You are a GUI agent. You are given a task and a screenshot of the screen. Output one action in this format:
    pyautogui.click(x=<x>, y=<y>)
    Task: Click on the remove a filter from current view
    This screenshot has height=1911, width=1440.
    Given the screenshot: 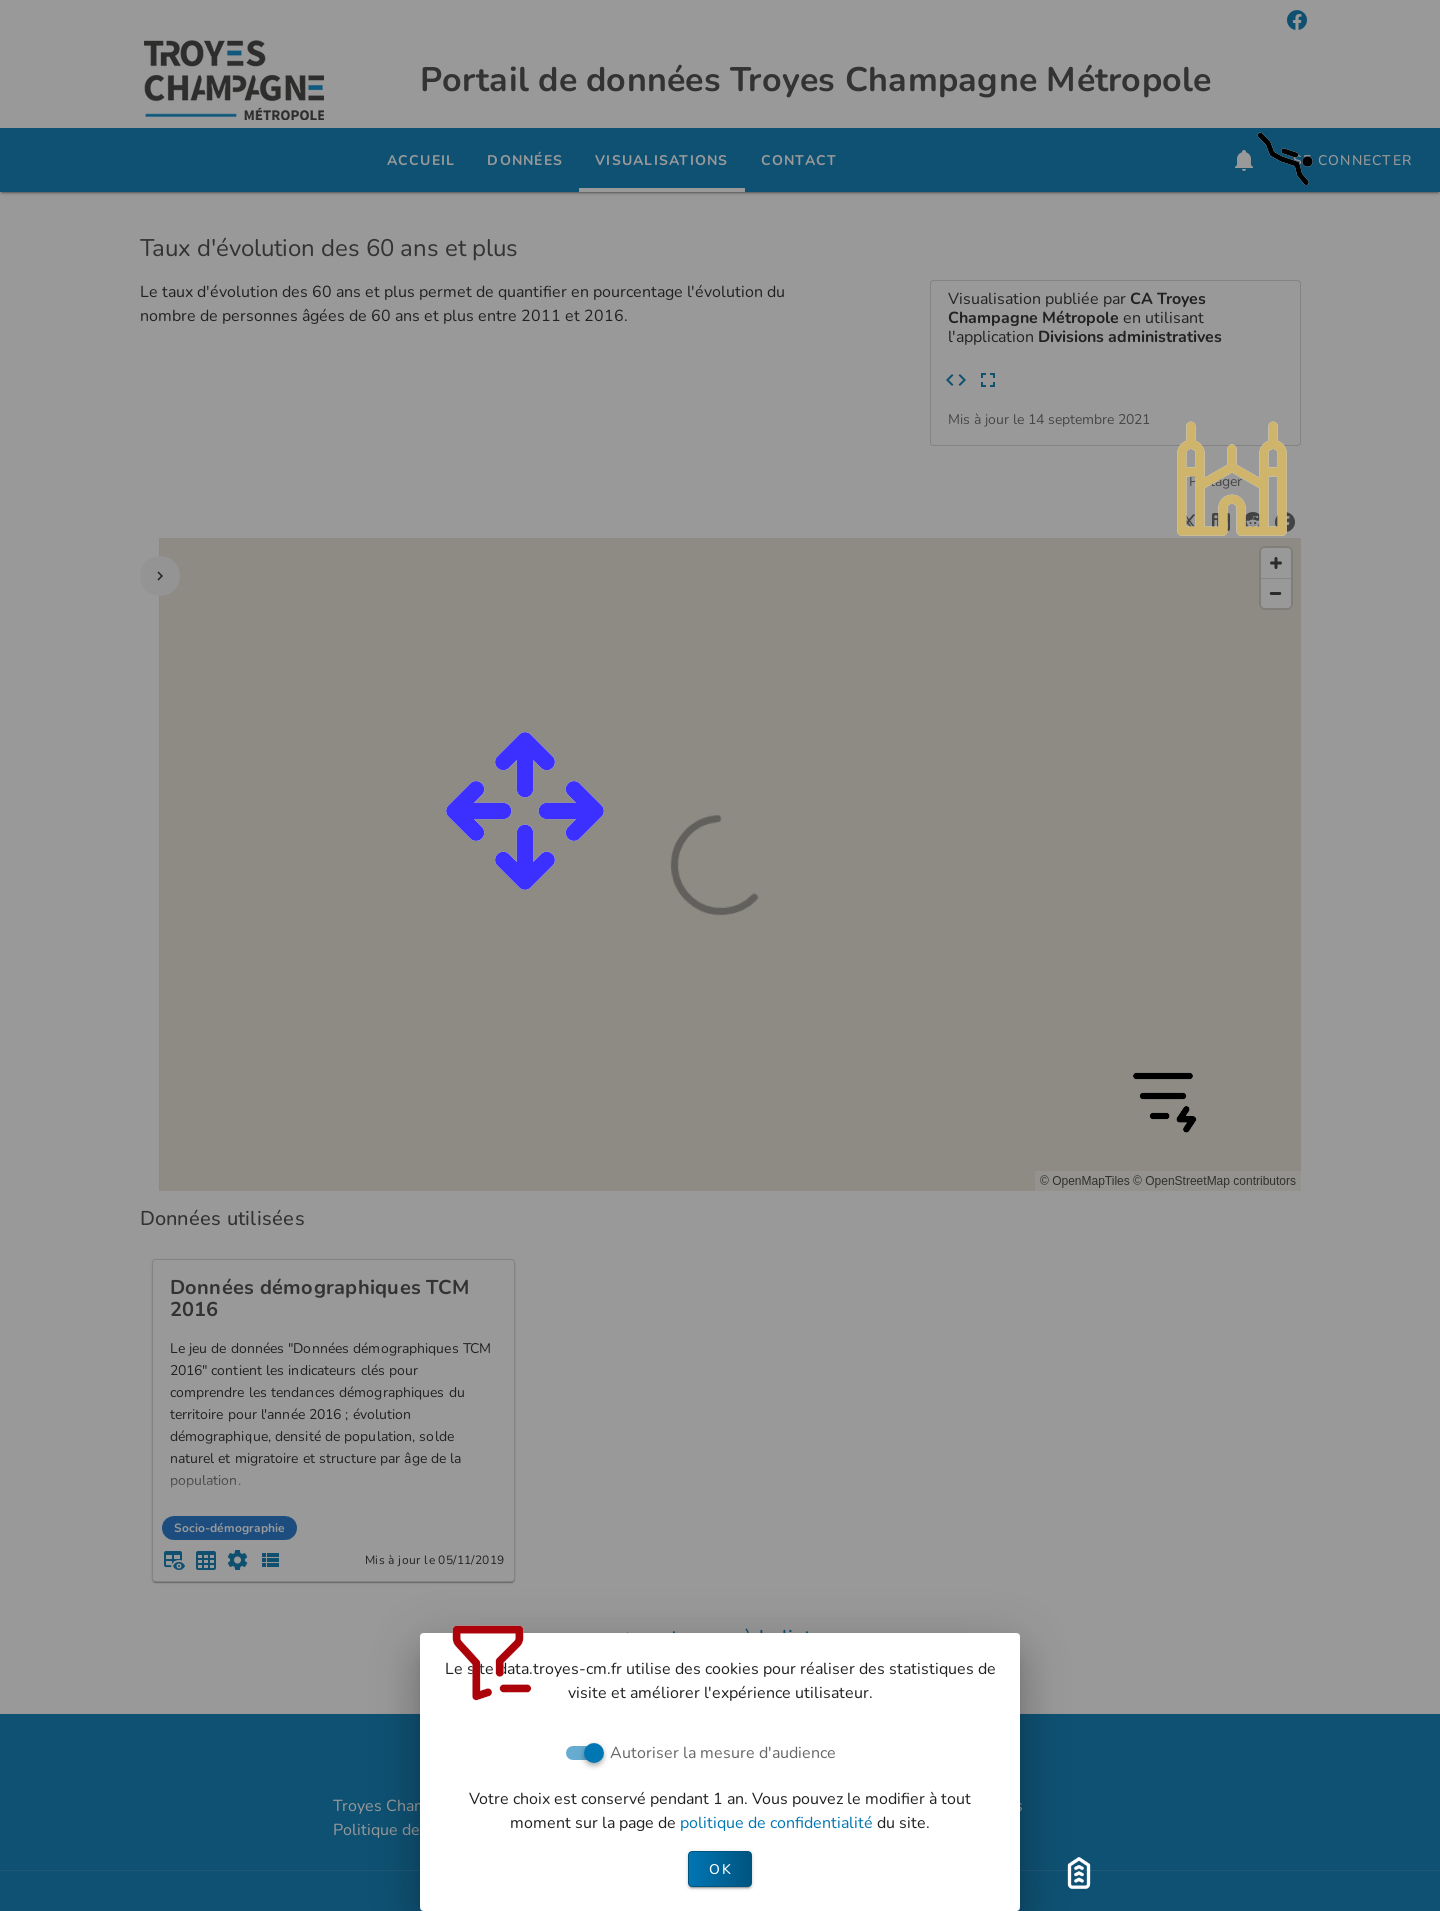 What is the action you would take?
    pyautogui.click(x=488, y=1661)
    